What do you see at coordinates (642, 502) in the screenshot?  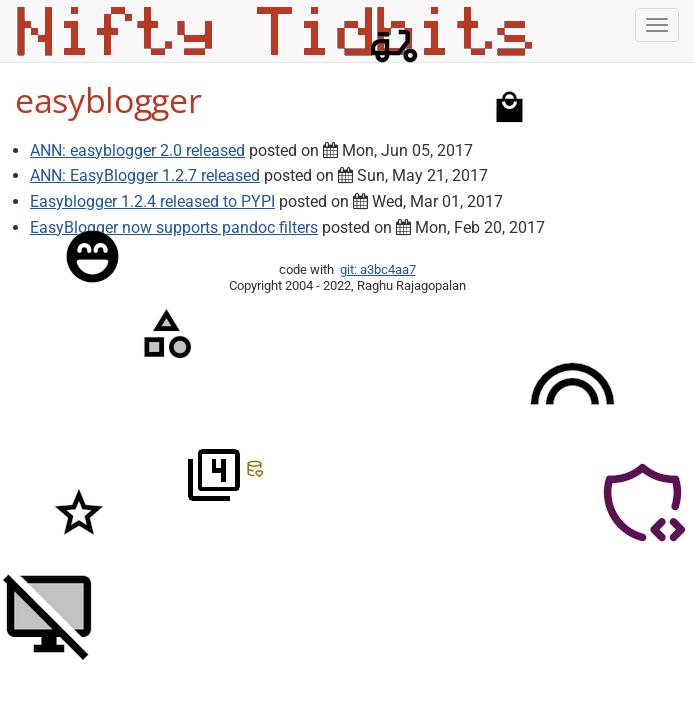 I see `access security code settings` at bounding box center [642, 502].